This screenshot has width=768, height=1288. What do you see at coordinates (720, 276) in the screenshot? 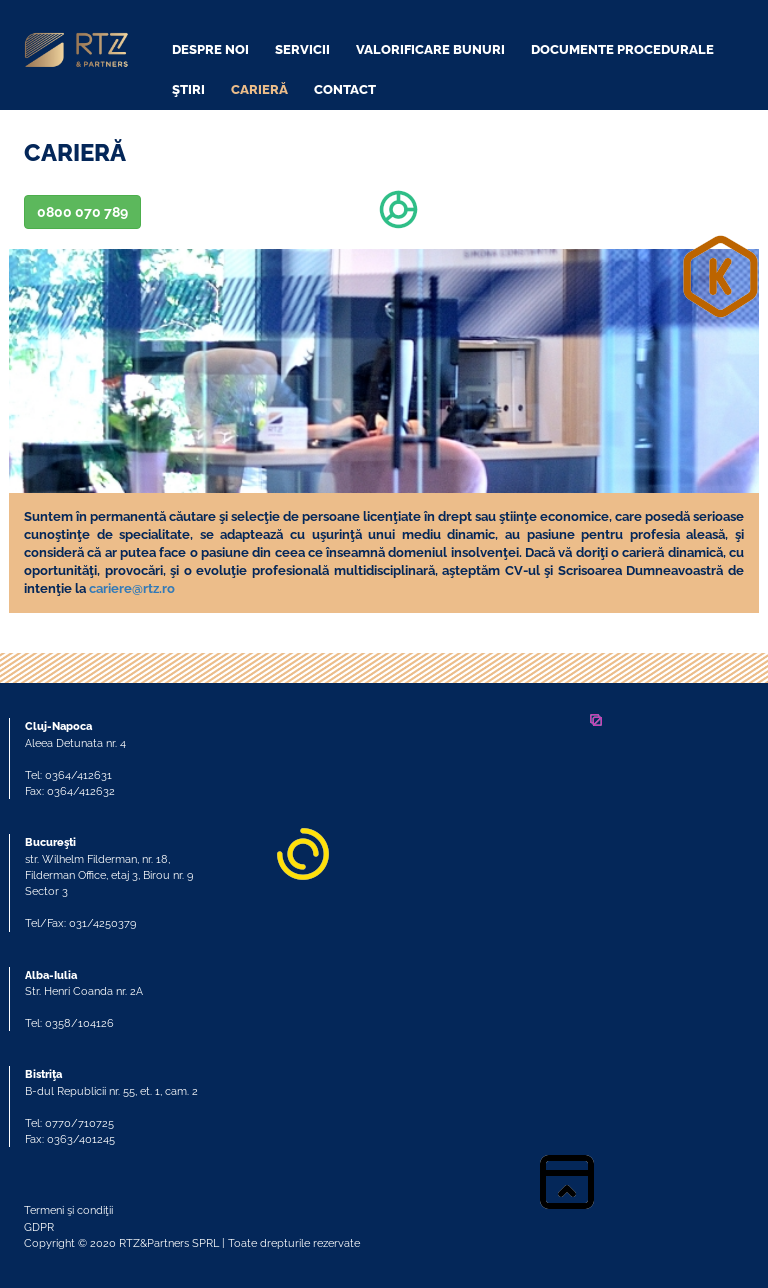
I see `indicates a keyboard shortcut or hotkey` at bounding box center [720, 276].